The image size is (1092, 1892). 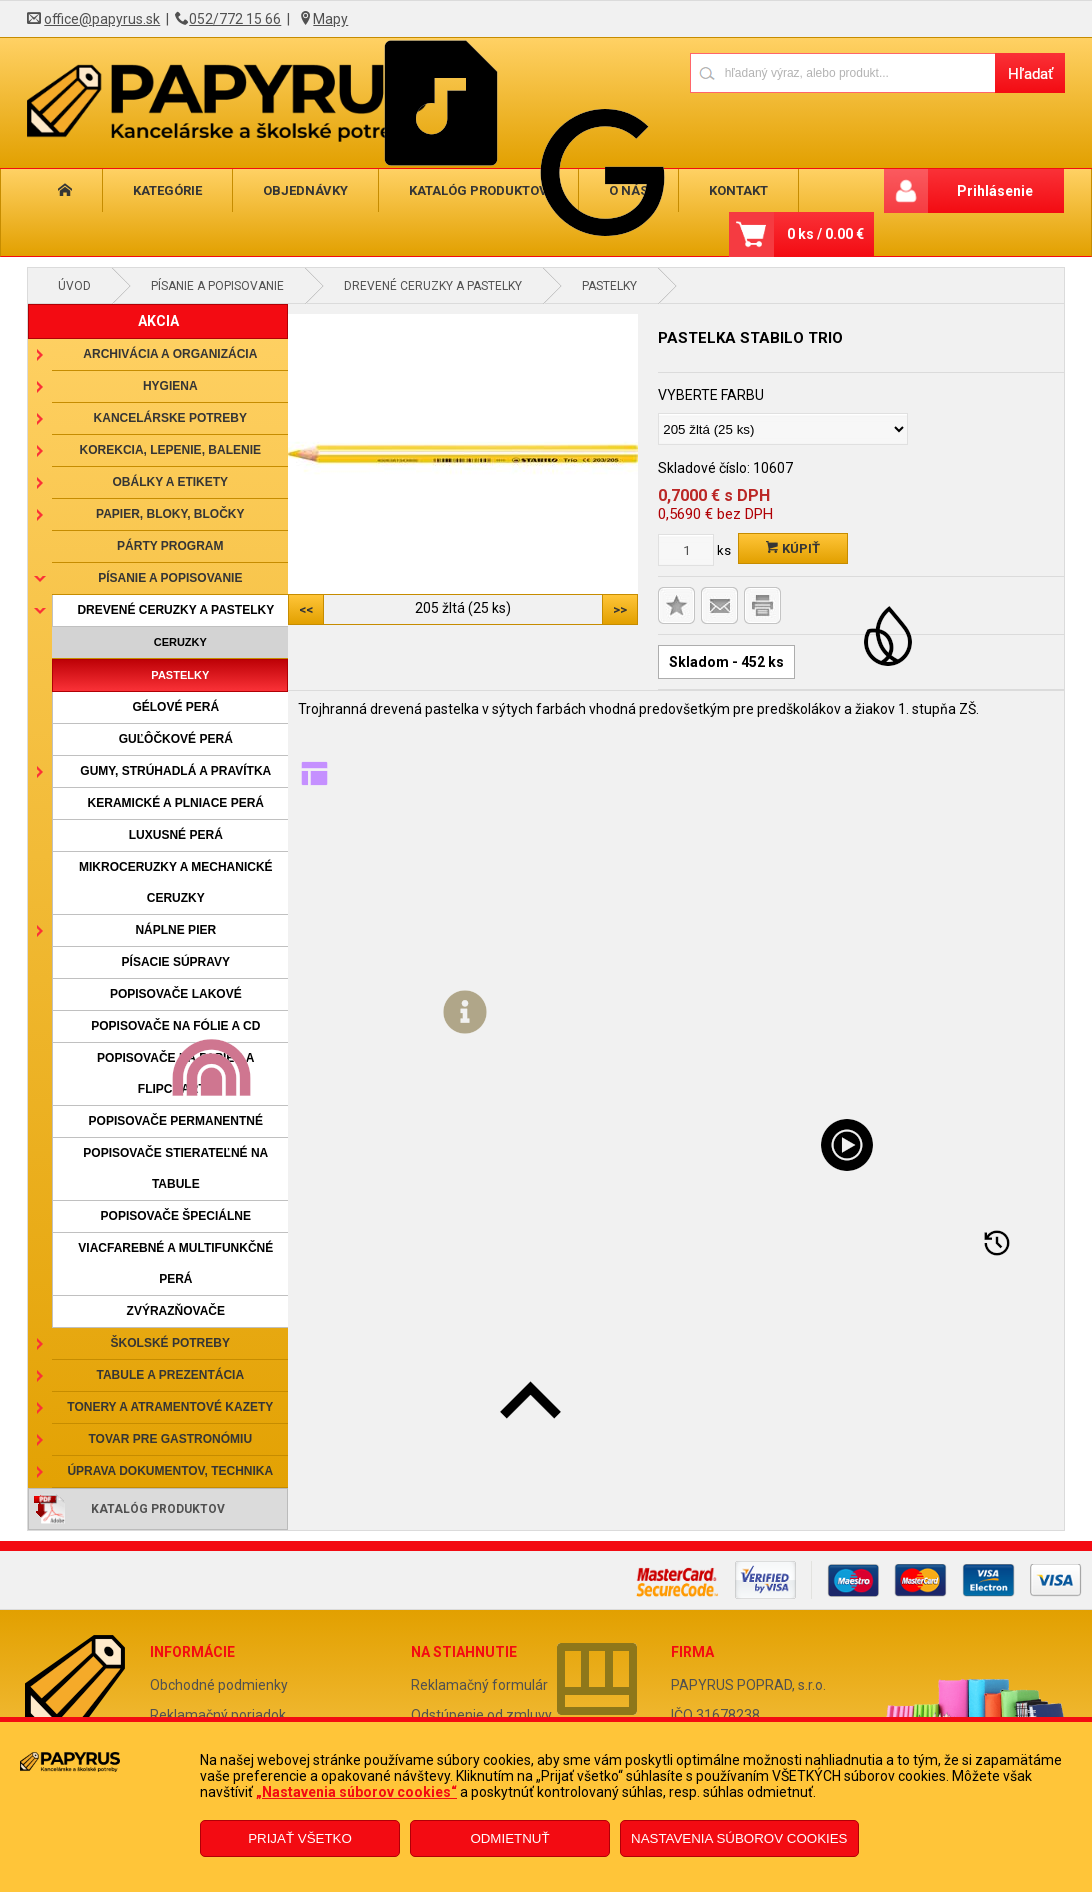 I want to click on open youtube music app, so click(x=847, y=1145).